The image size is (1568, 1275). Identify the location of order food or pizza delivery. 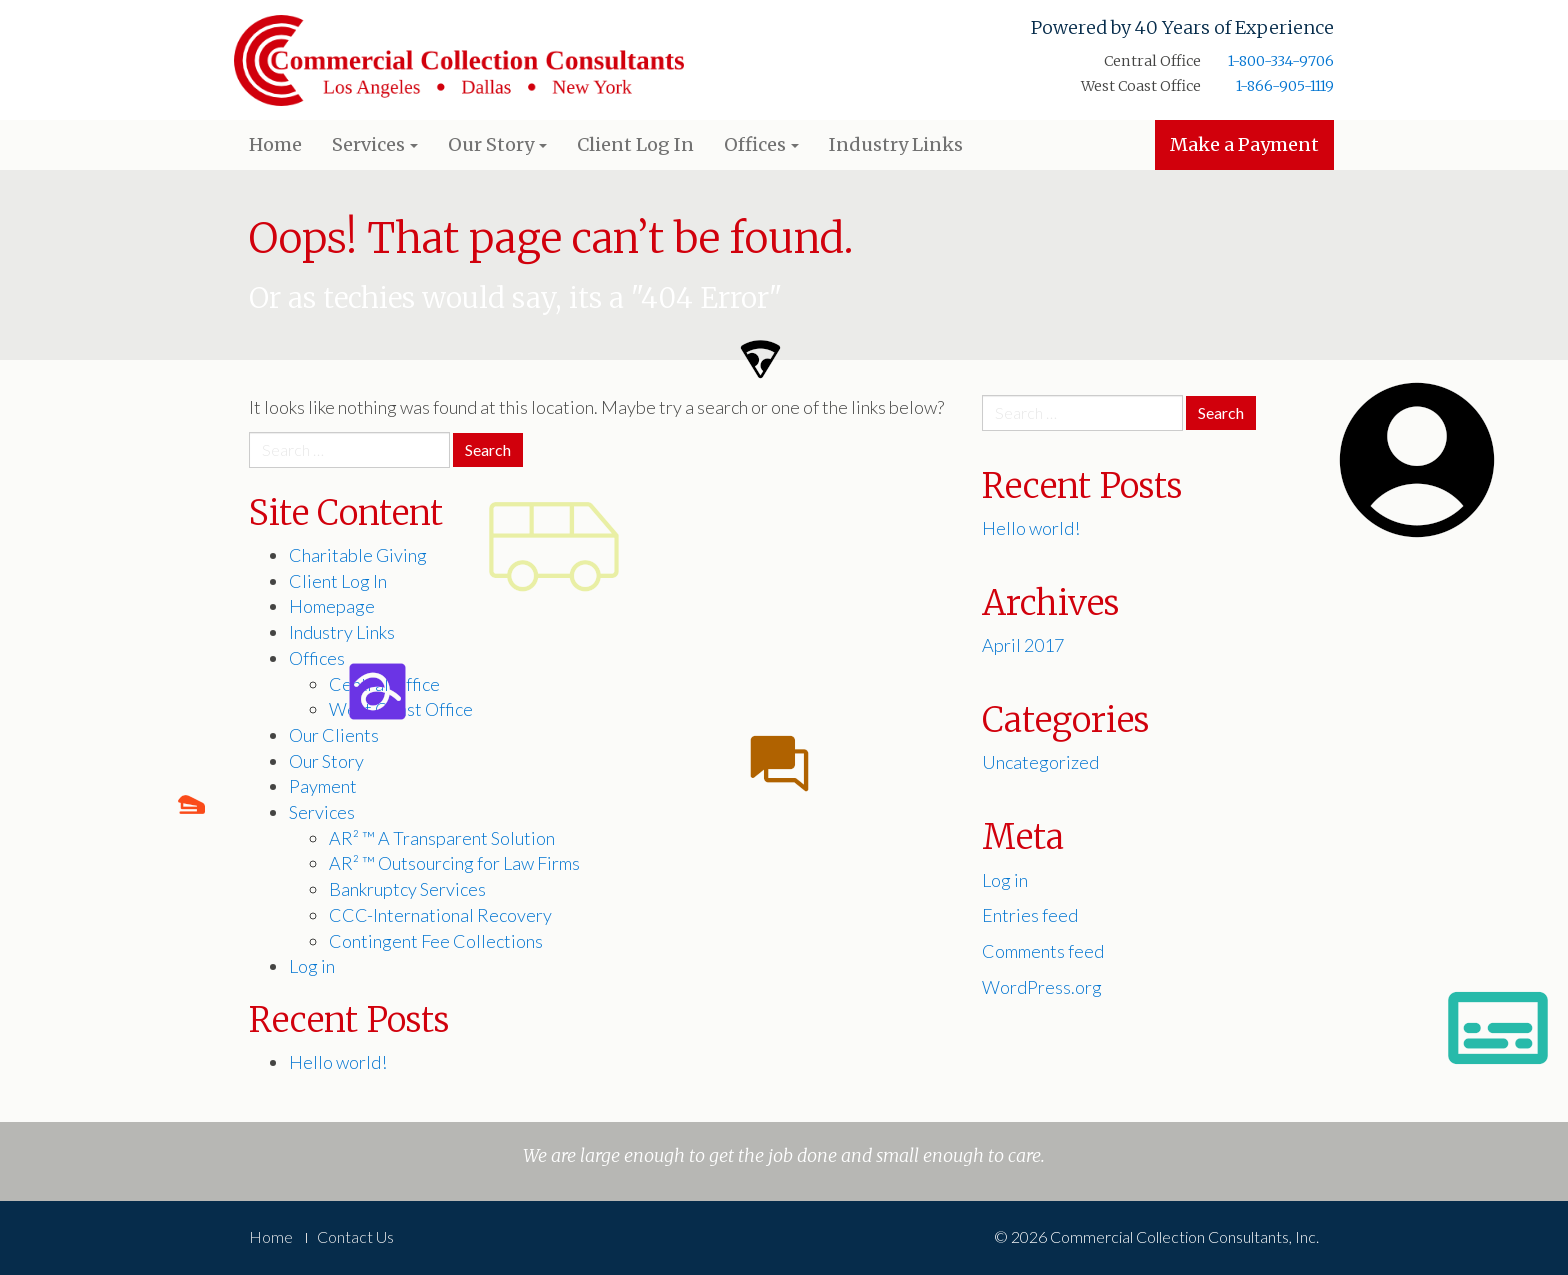
(760, 358).